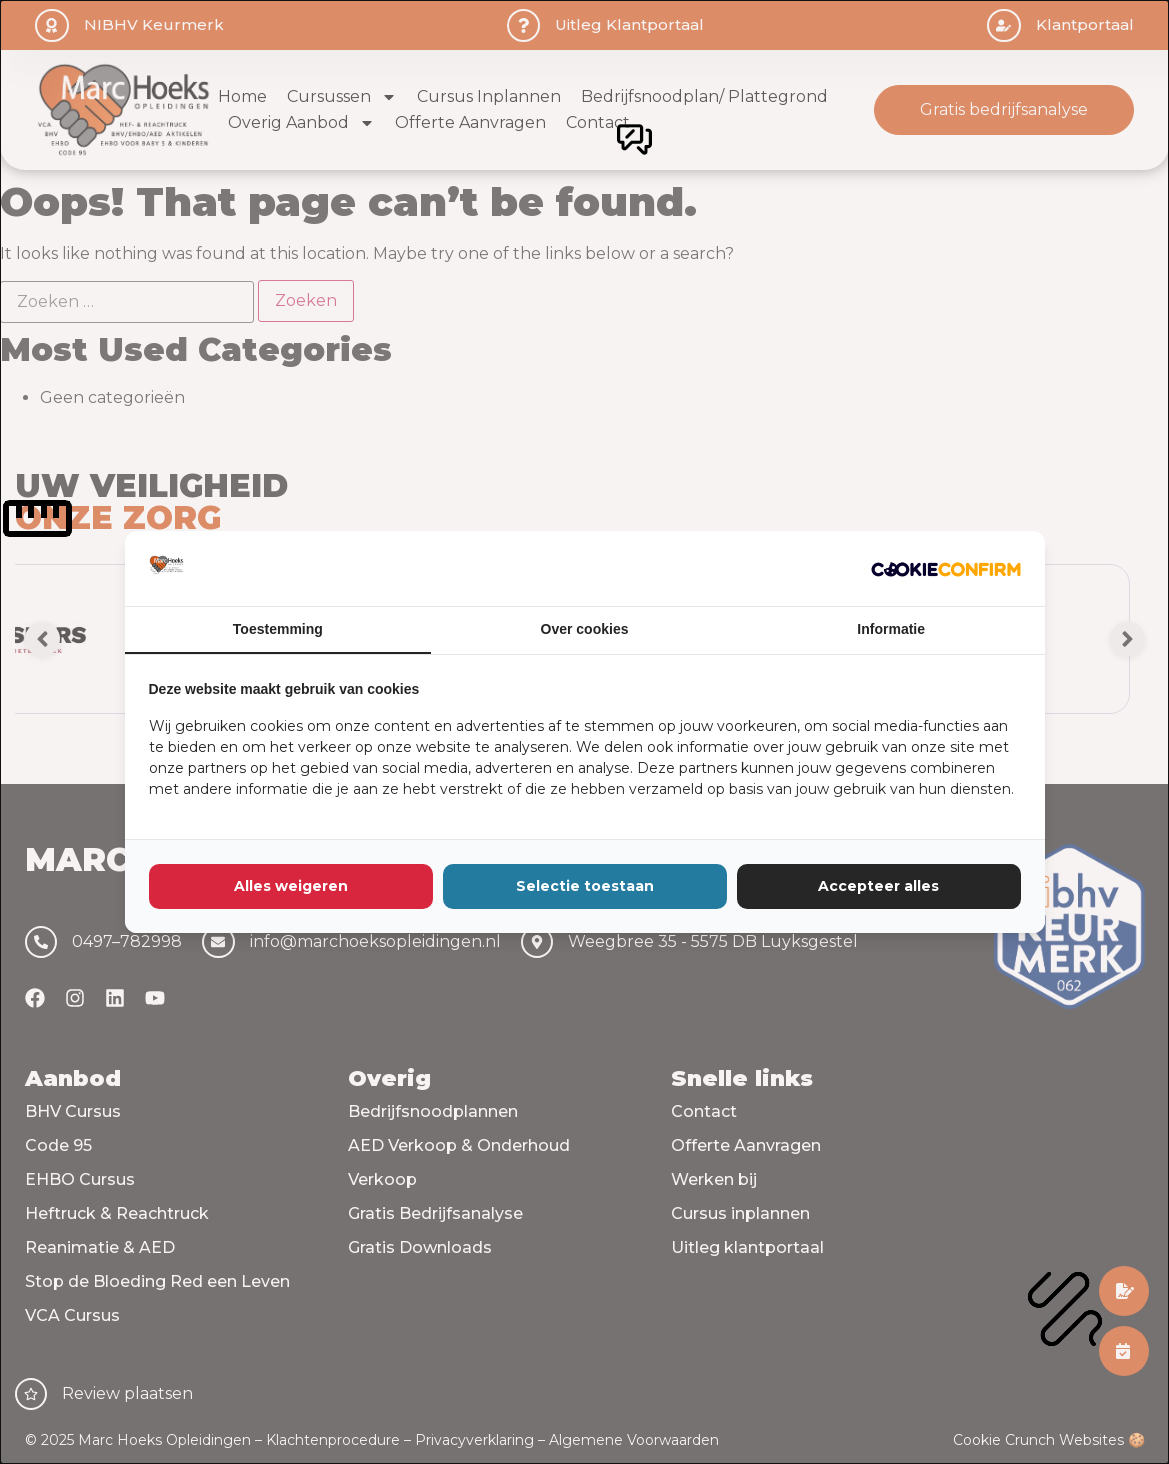  What do you see at coordinates (37, 518) in the screenshot?
I see `access ruler or measurement tool` at bounding box center [37, 518].